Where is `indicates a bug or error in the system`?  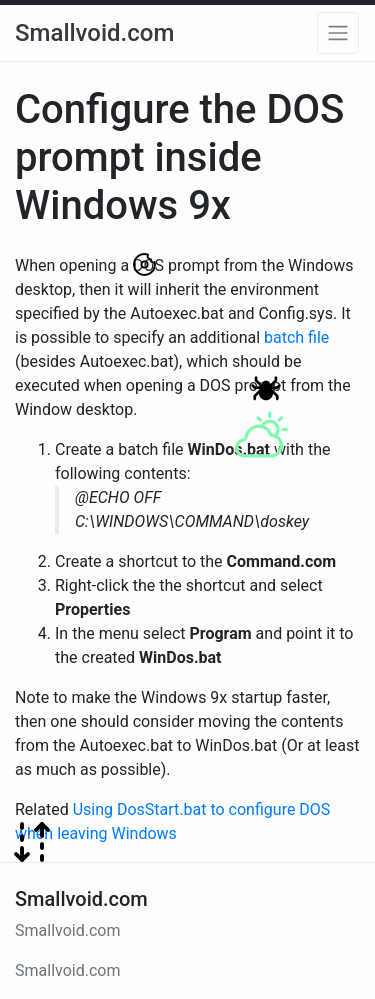 indicates a bug or error in the system is located at coordinates (266, 389).